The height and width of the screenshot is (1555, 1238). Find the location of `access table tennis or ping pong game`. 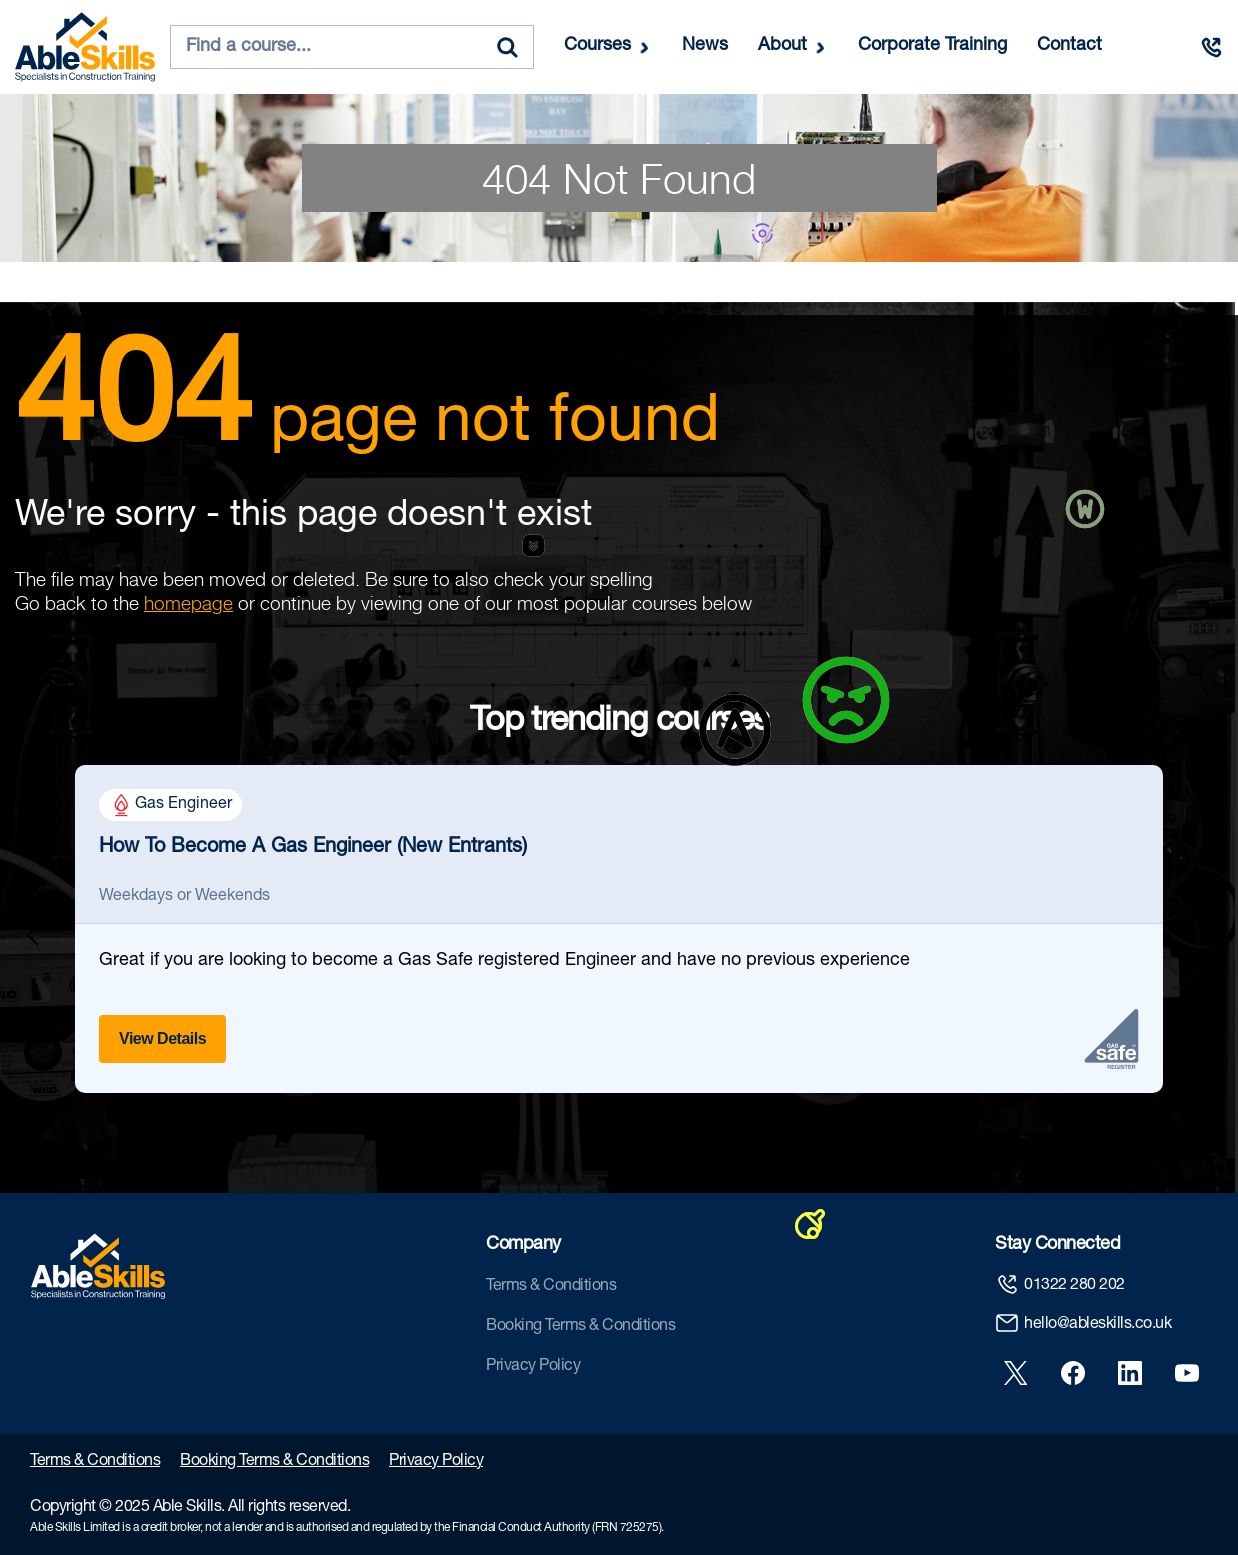

access table tennis or ping pong game is located at coordinates (810, 1224).